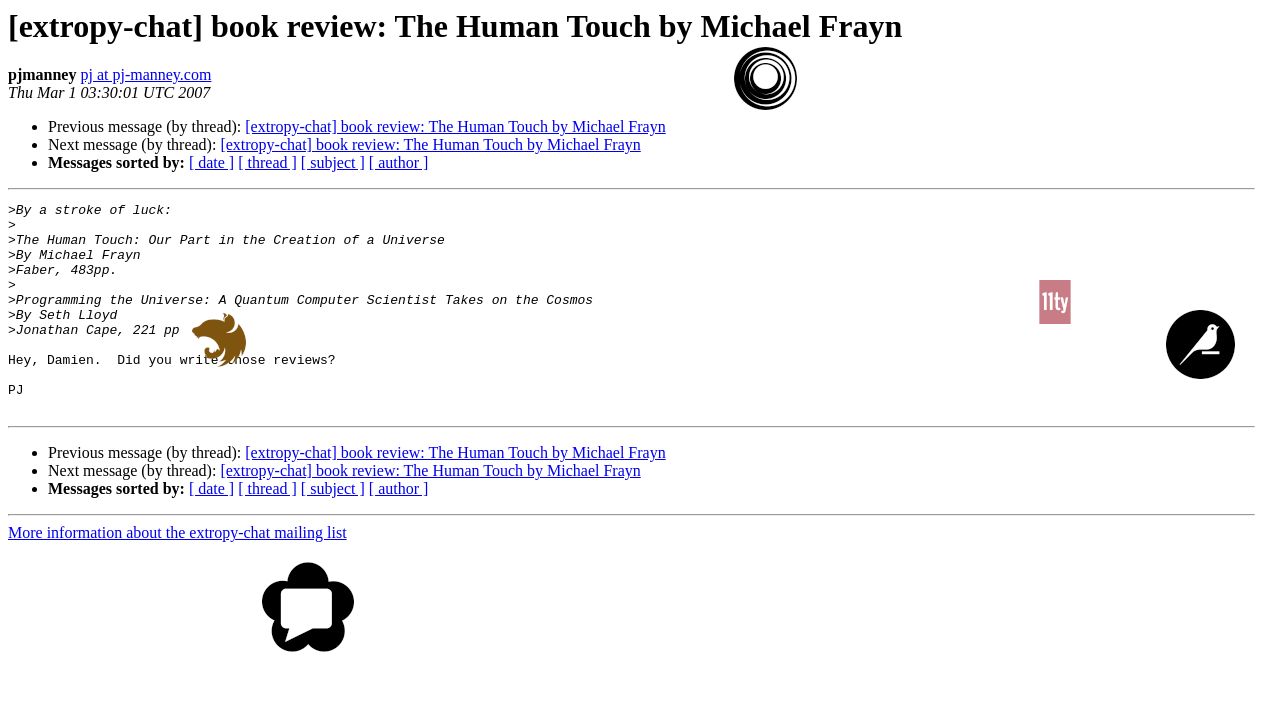 Image resolution: width=1263 pixels, height=720 pixels. Describe the element at coordinates (308, 607) in the screenshot. I see `webrtc logo indicating real-time communication features` at that location.